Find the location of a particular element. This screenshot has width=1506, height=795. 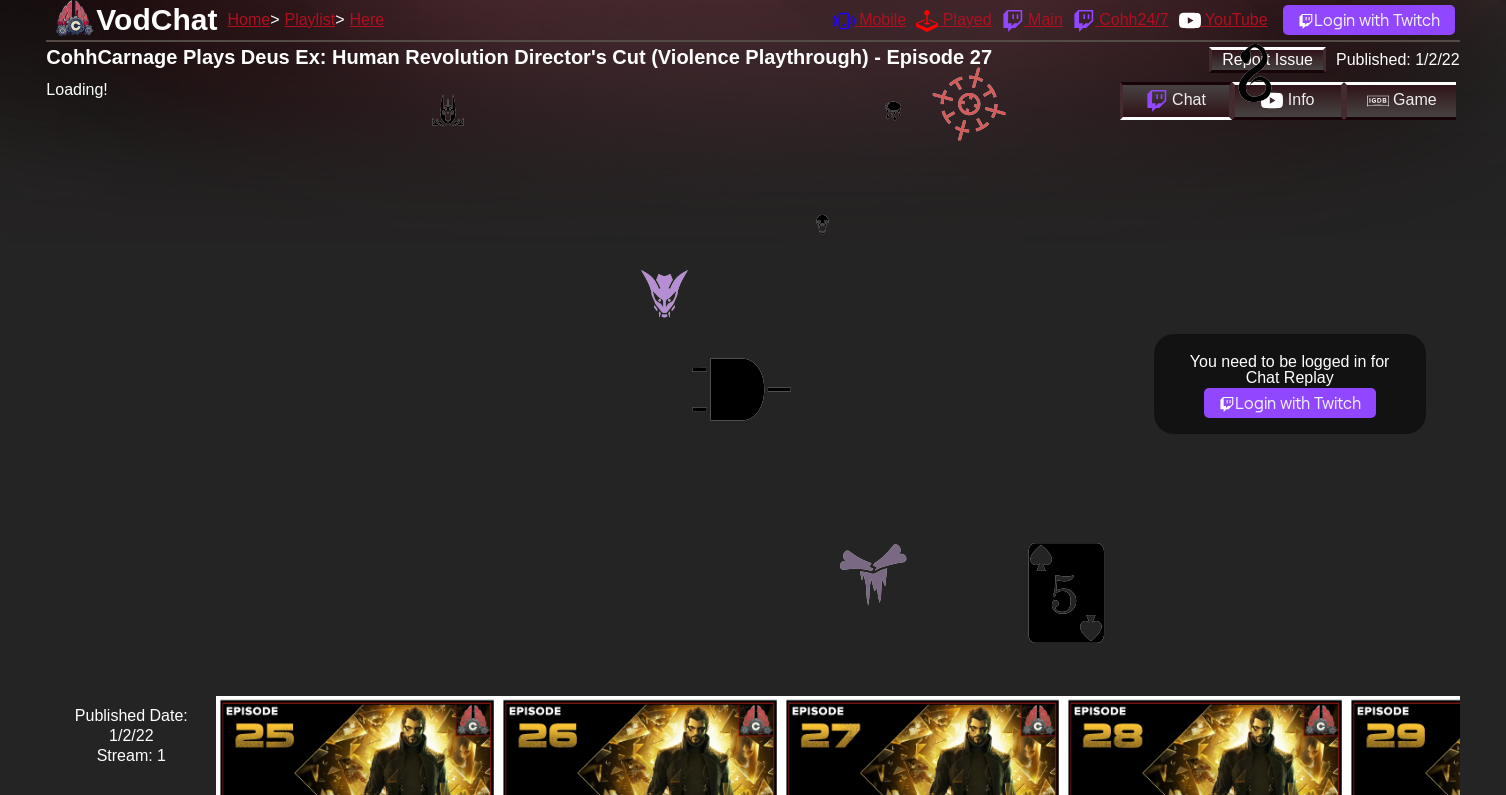

indicates slime or goo element in a game is located at coordinates (893, 111).